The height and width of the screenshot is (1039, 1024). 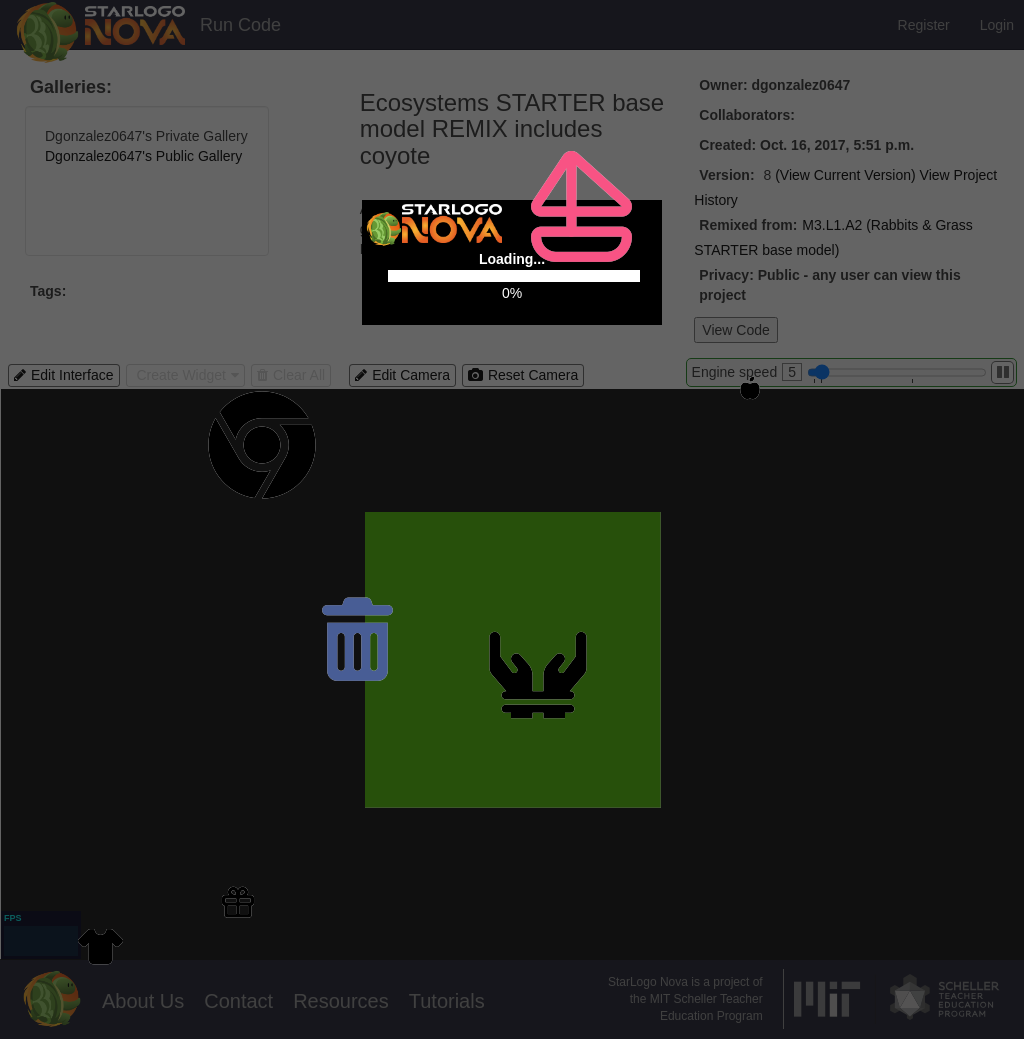 What do you see at coordinates (357, 640) in the screenshot?
I see `delete selected item` at bounding box center [357, 640].